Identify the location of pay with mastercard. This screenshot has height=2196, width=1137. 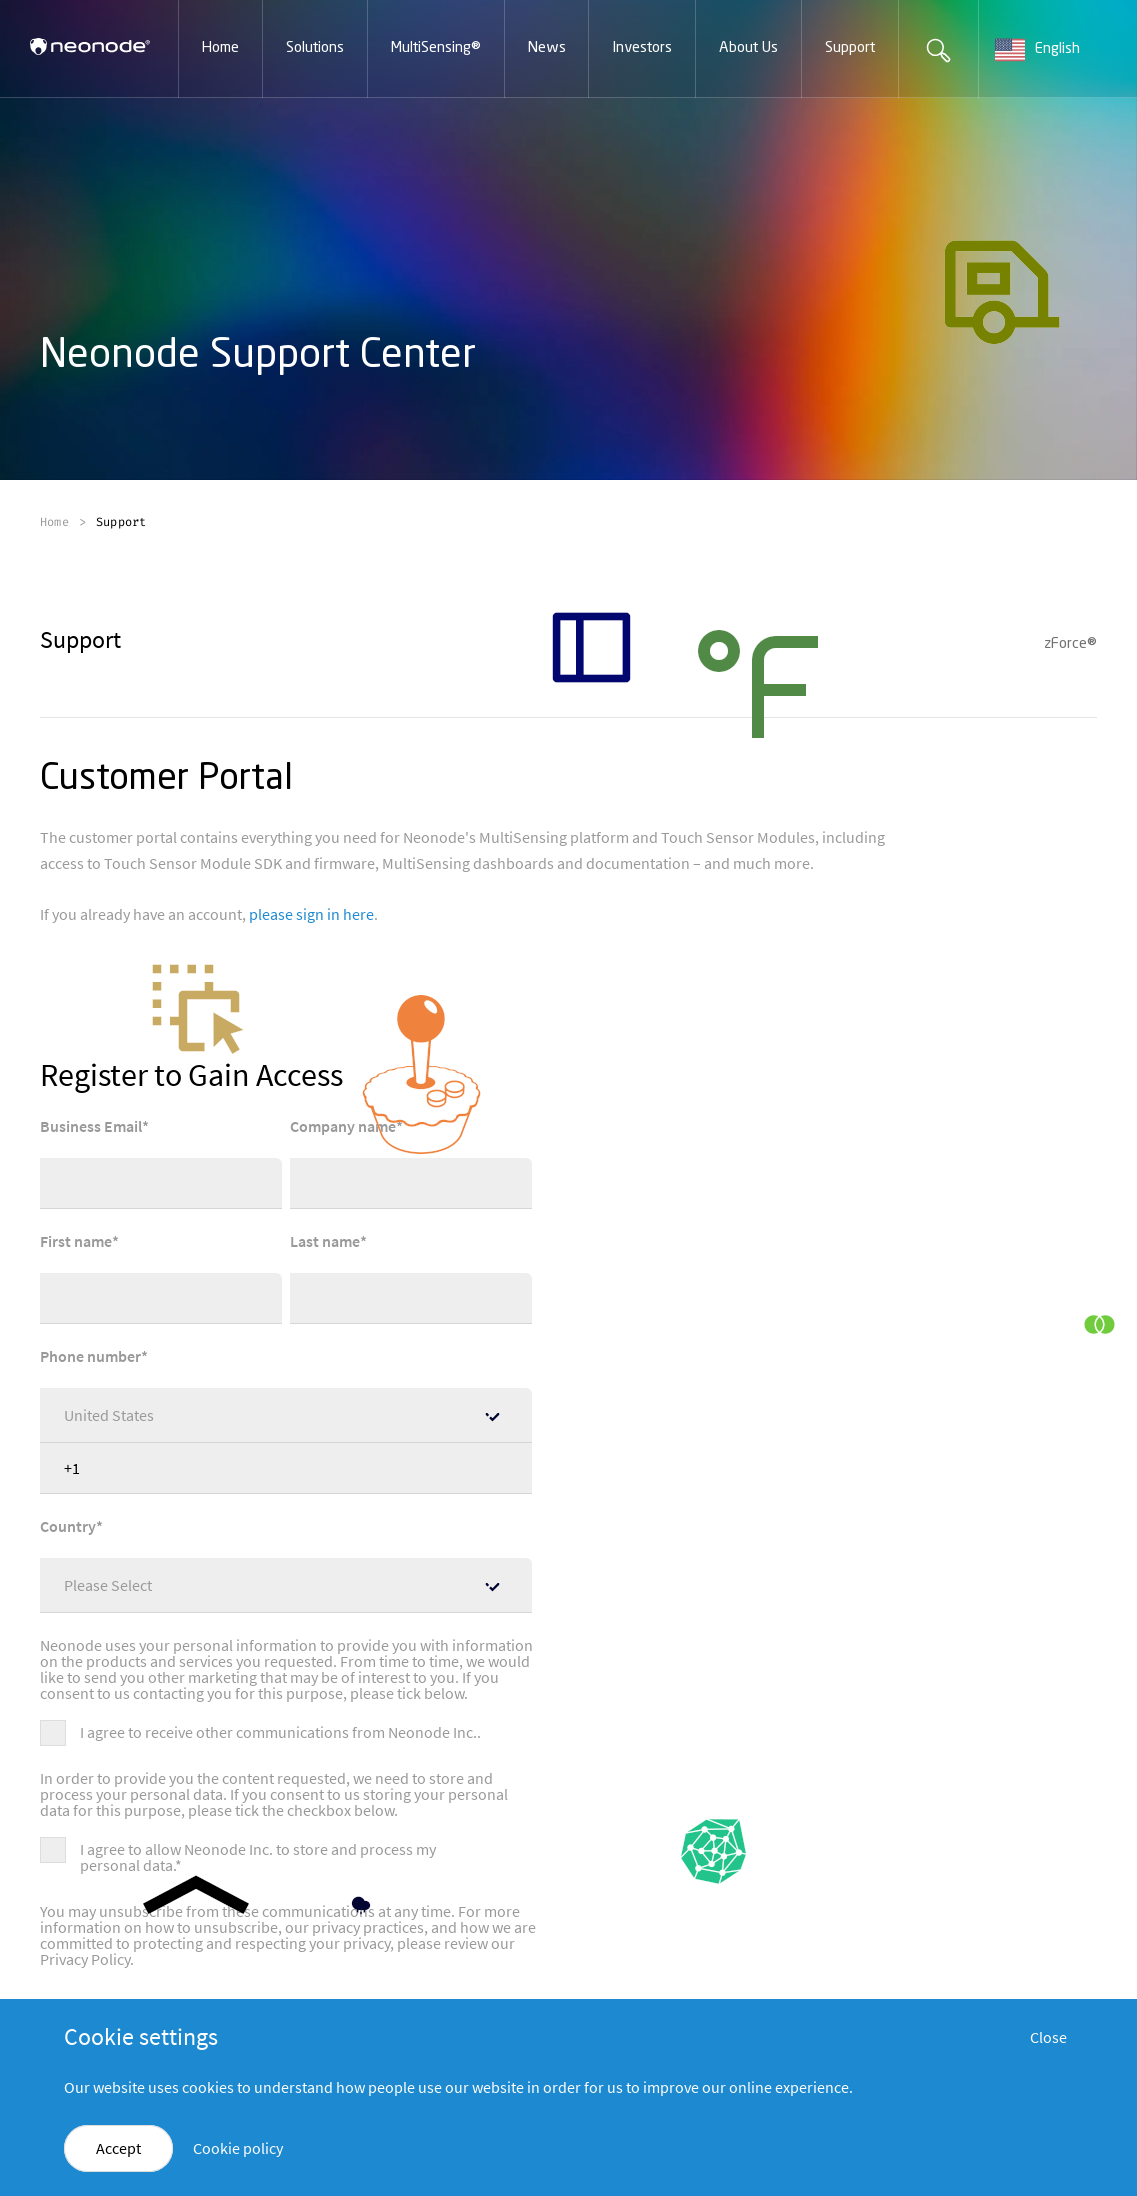
(1099, 1324).